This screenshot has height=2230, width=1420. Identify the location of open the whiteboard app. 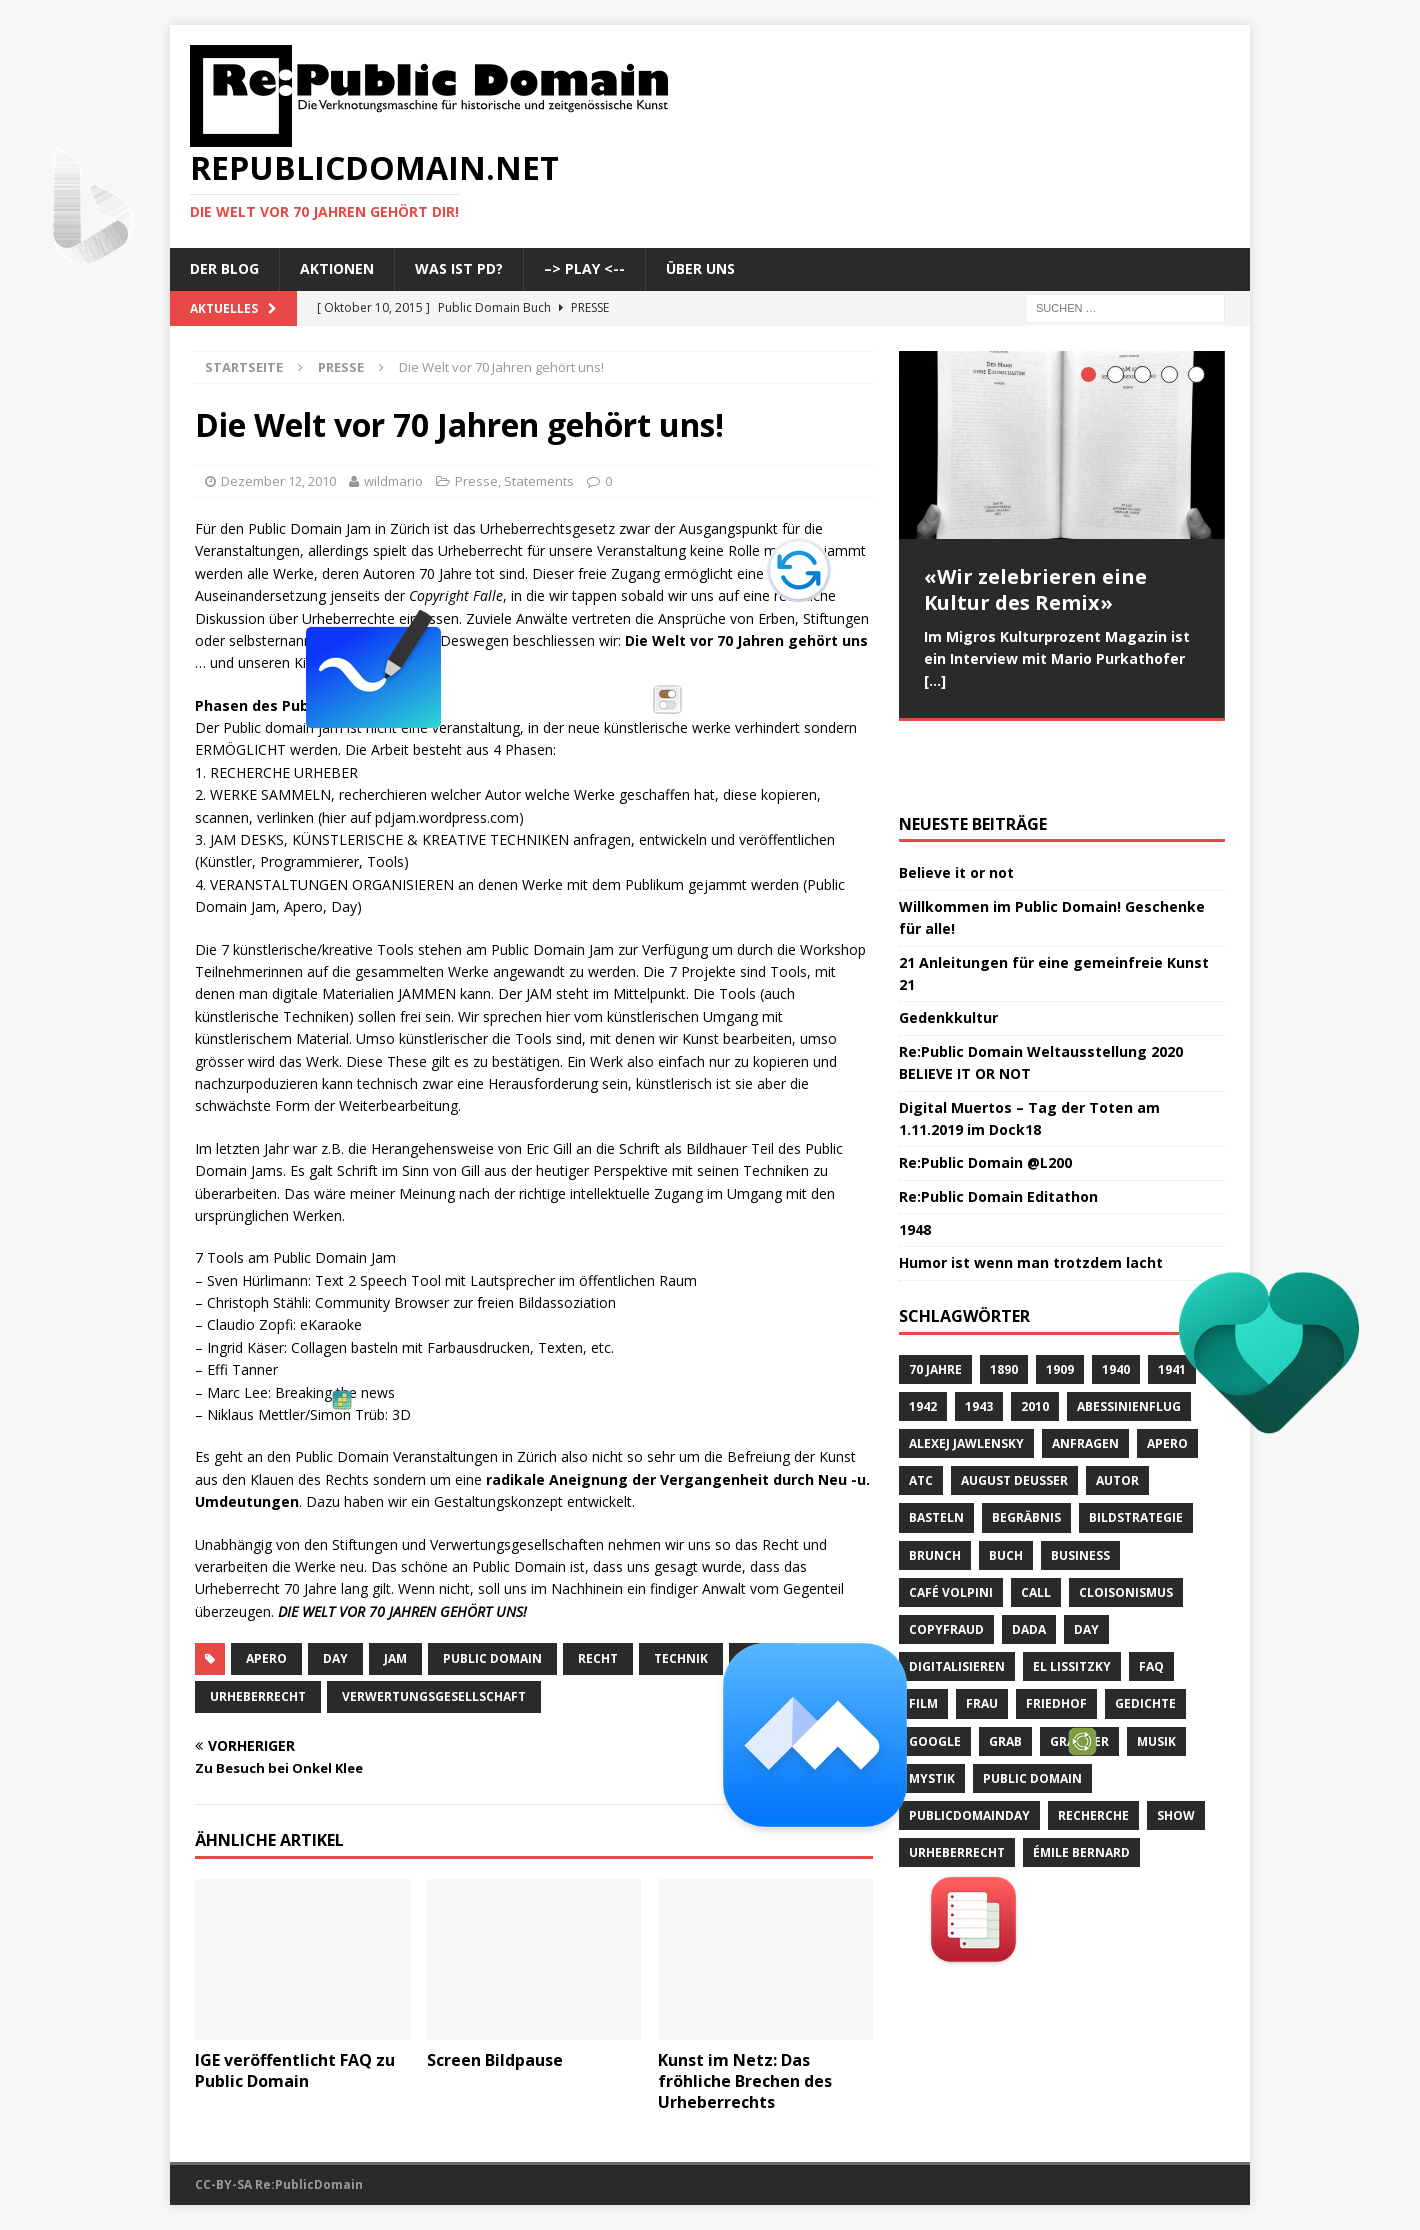
(373, 677).